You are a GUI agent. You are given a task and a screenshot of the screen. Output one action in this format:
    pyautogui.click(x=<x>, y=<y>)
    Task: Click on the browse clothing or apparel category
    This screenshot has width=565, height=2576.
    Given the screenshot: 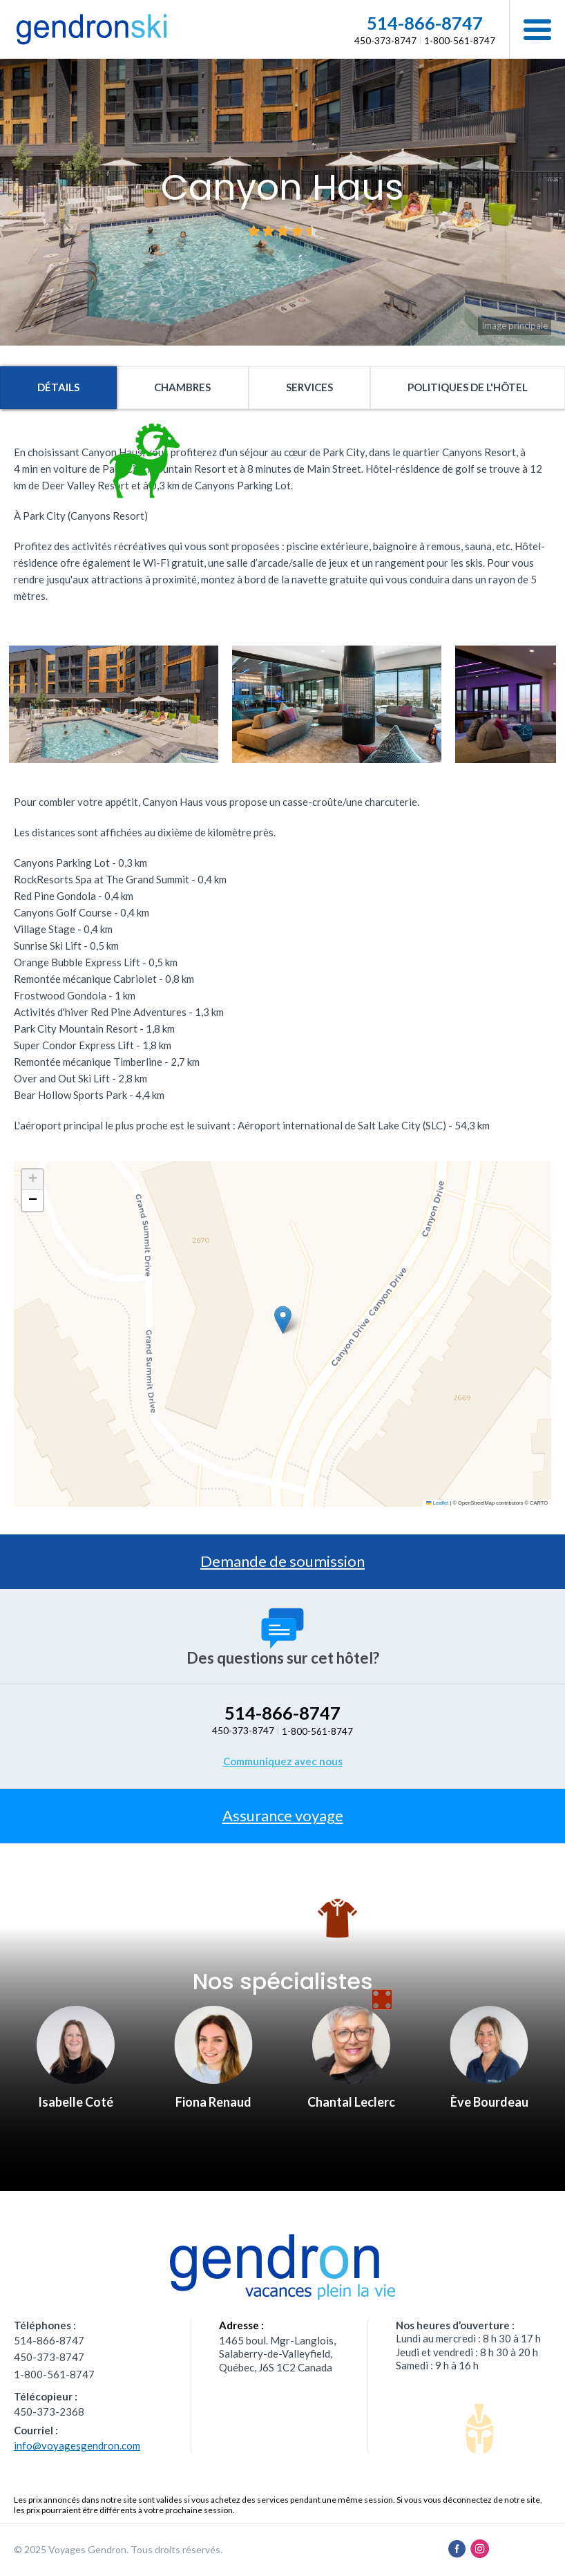 What is the action you would take?
    pyautogui.click(x=337, y=1918)
    